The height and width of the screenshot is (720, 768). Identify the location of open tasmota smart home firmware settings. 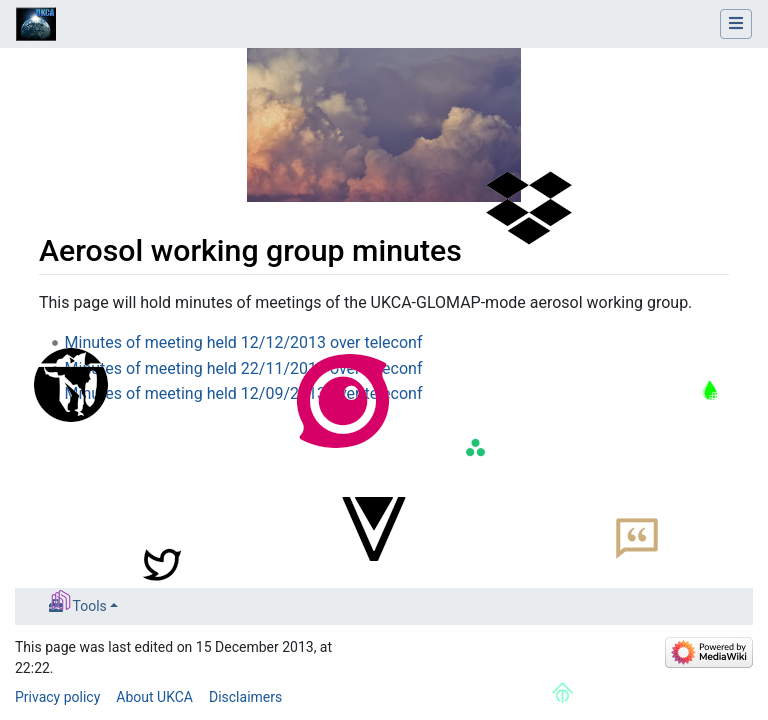
(562, 692).